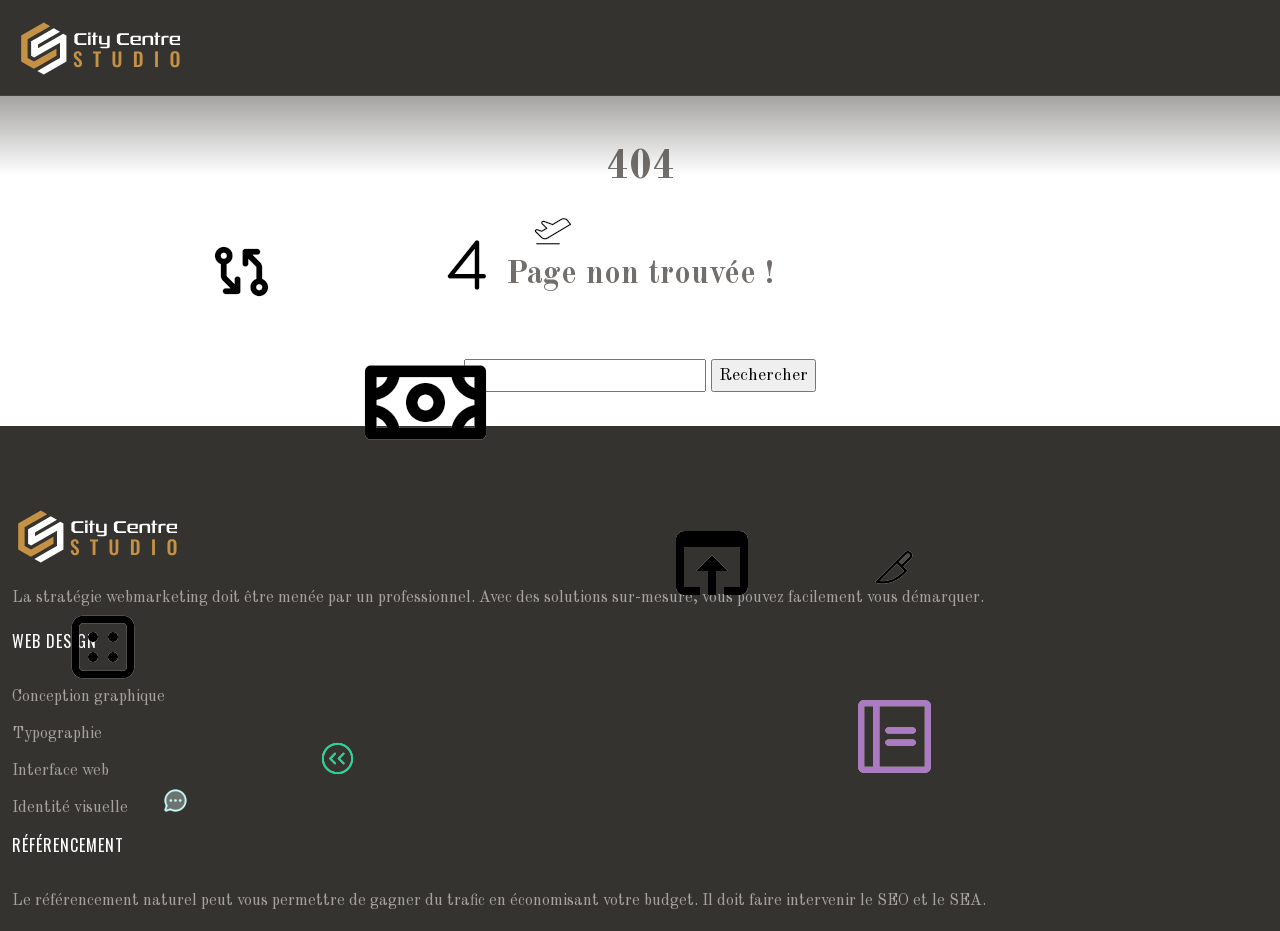 The image size is (1280, 931). What do you see at coordinates (894, 568) in the screenshot?
I see `kitchen or cooking tools category` at bounding box center [894, 568].